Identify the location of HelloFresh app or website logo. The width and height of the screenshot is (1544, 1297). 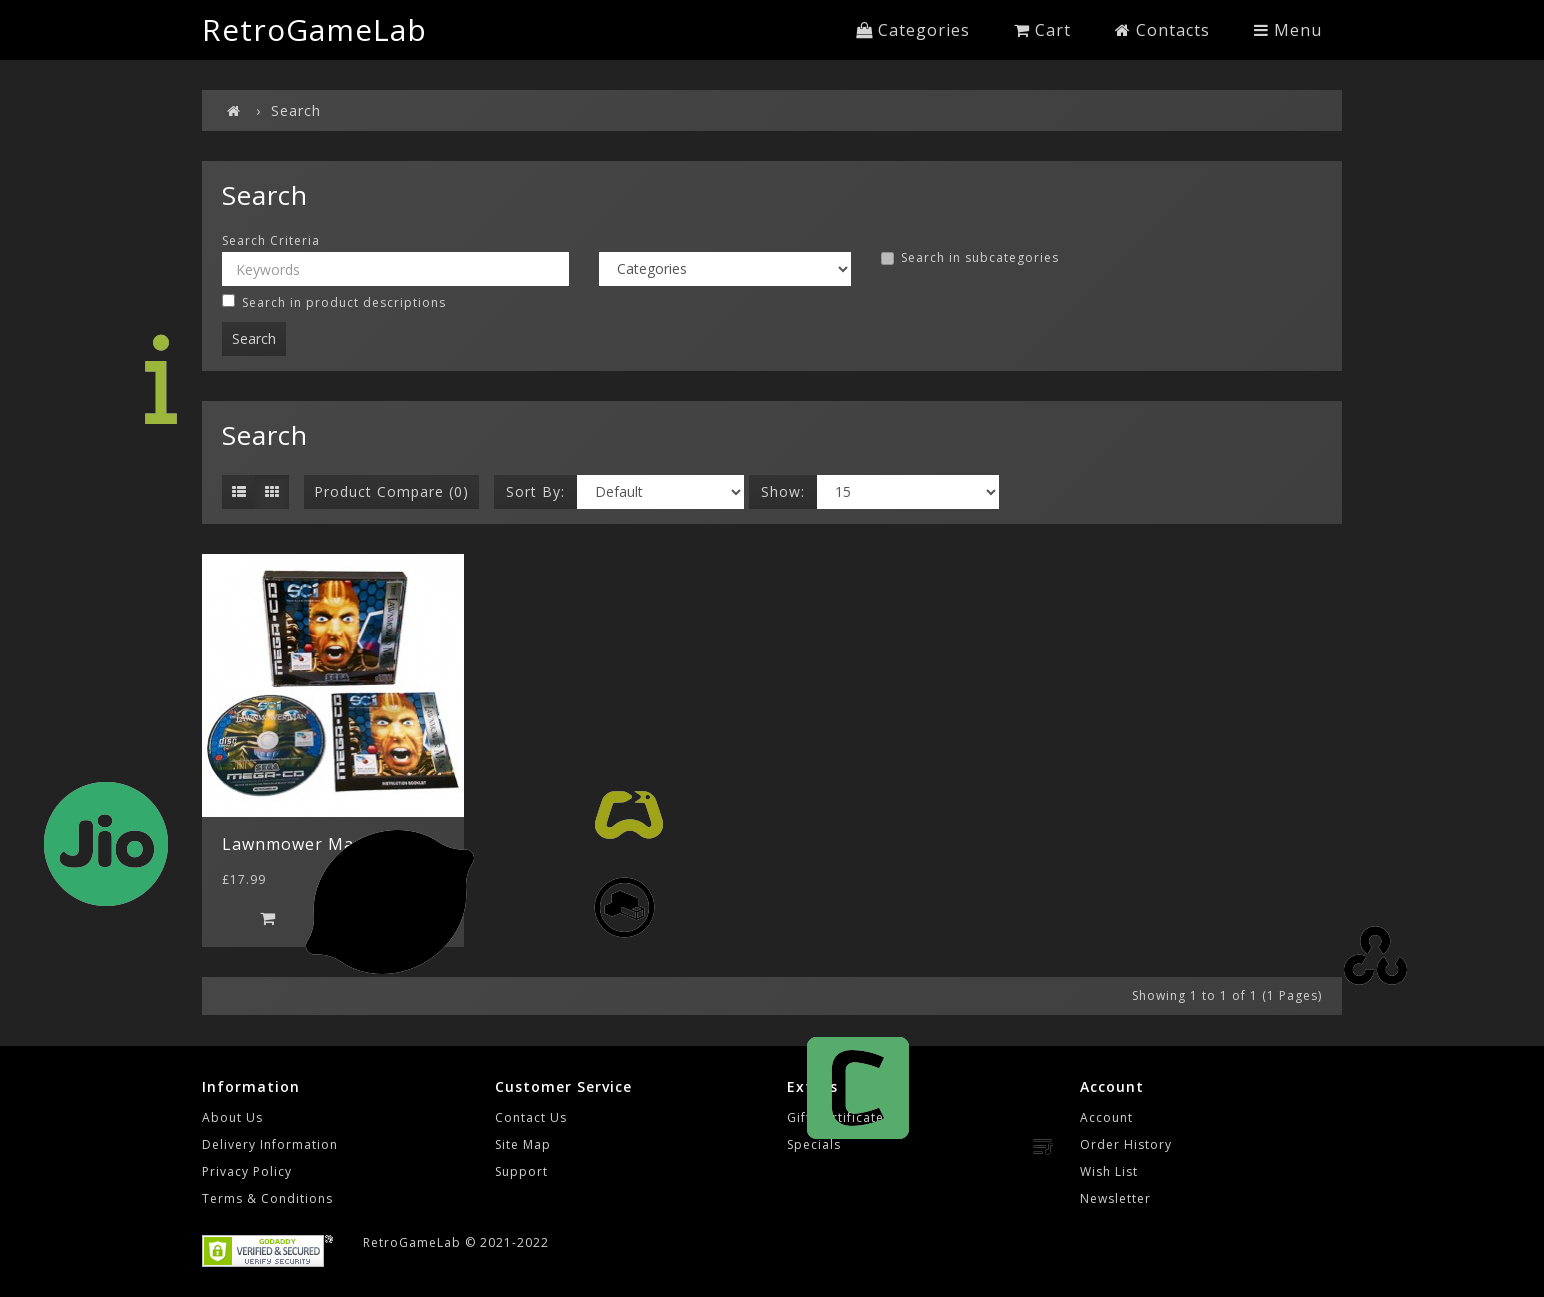
(390, 902).